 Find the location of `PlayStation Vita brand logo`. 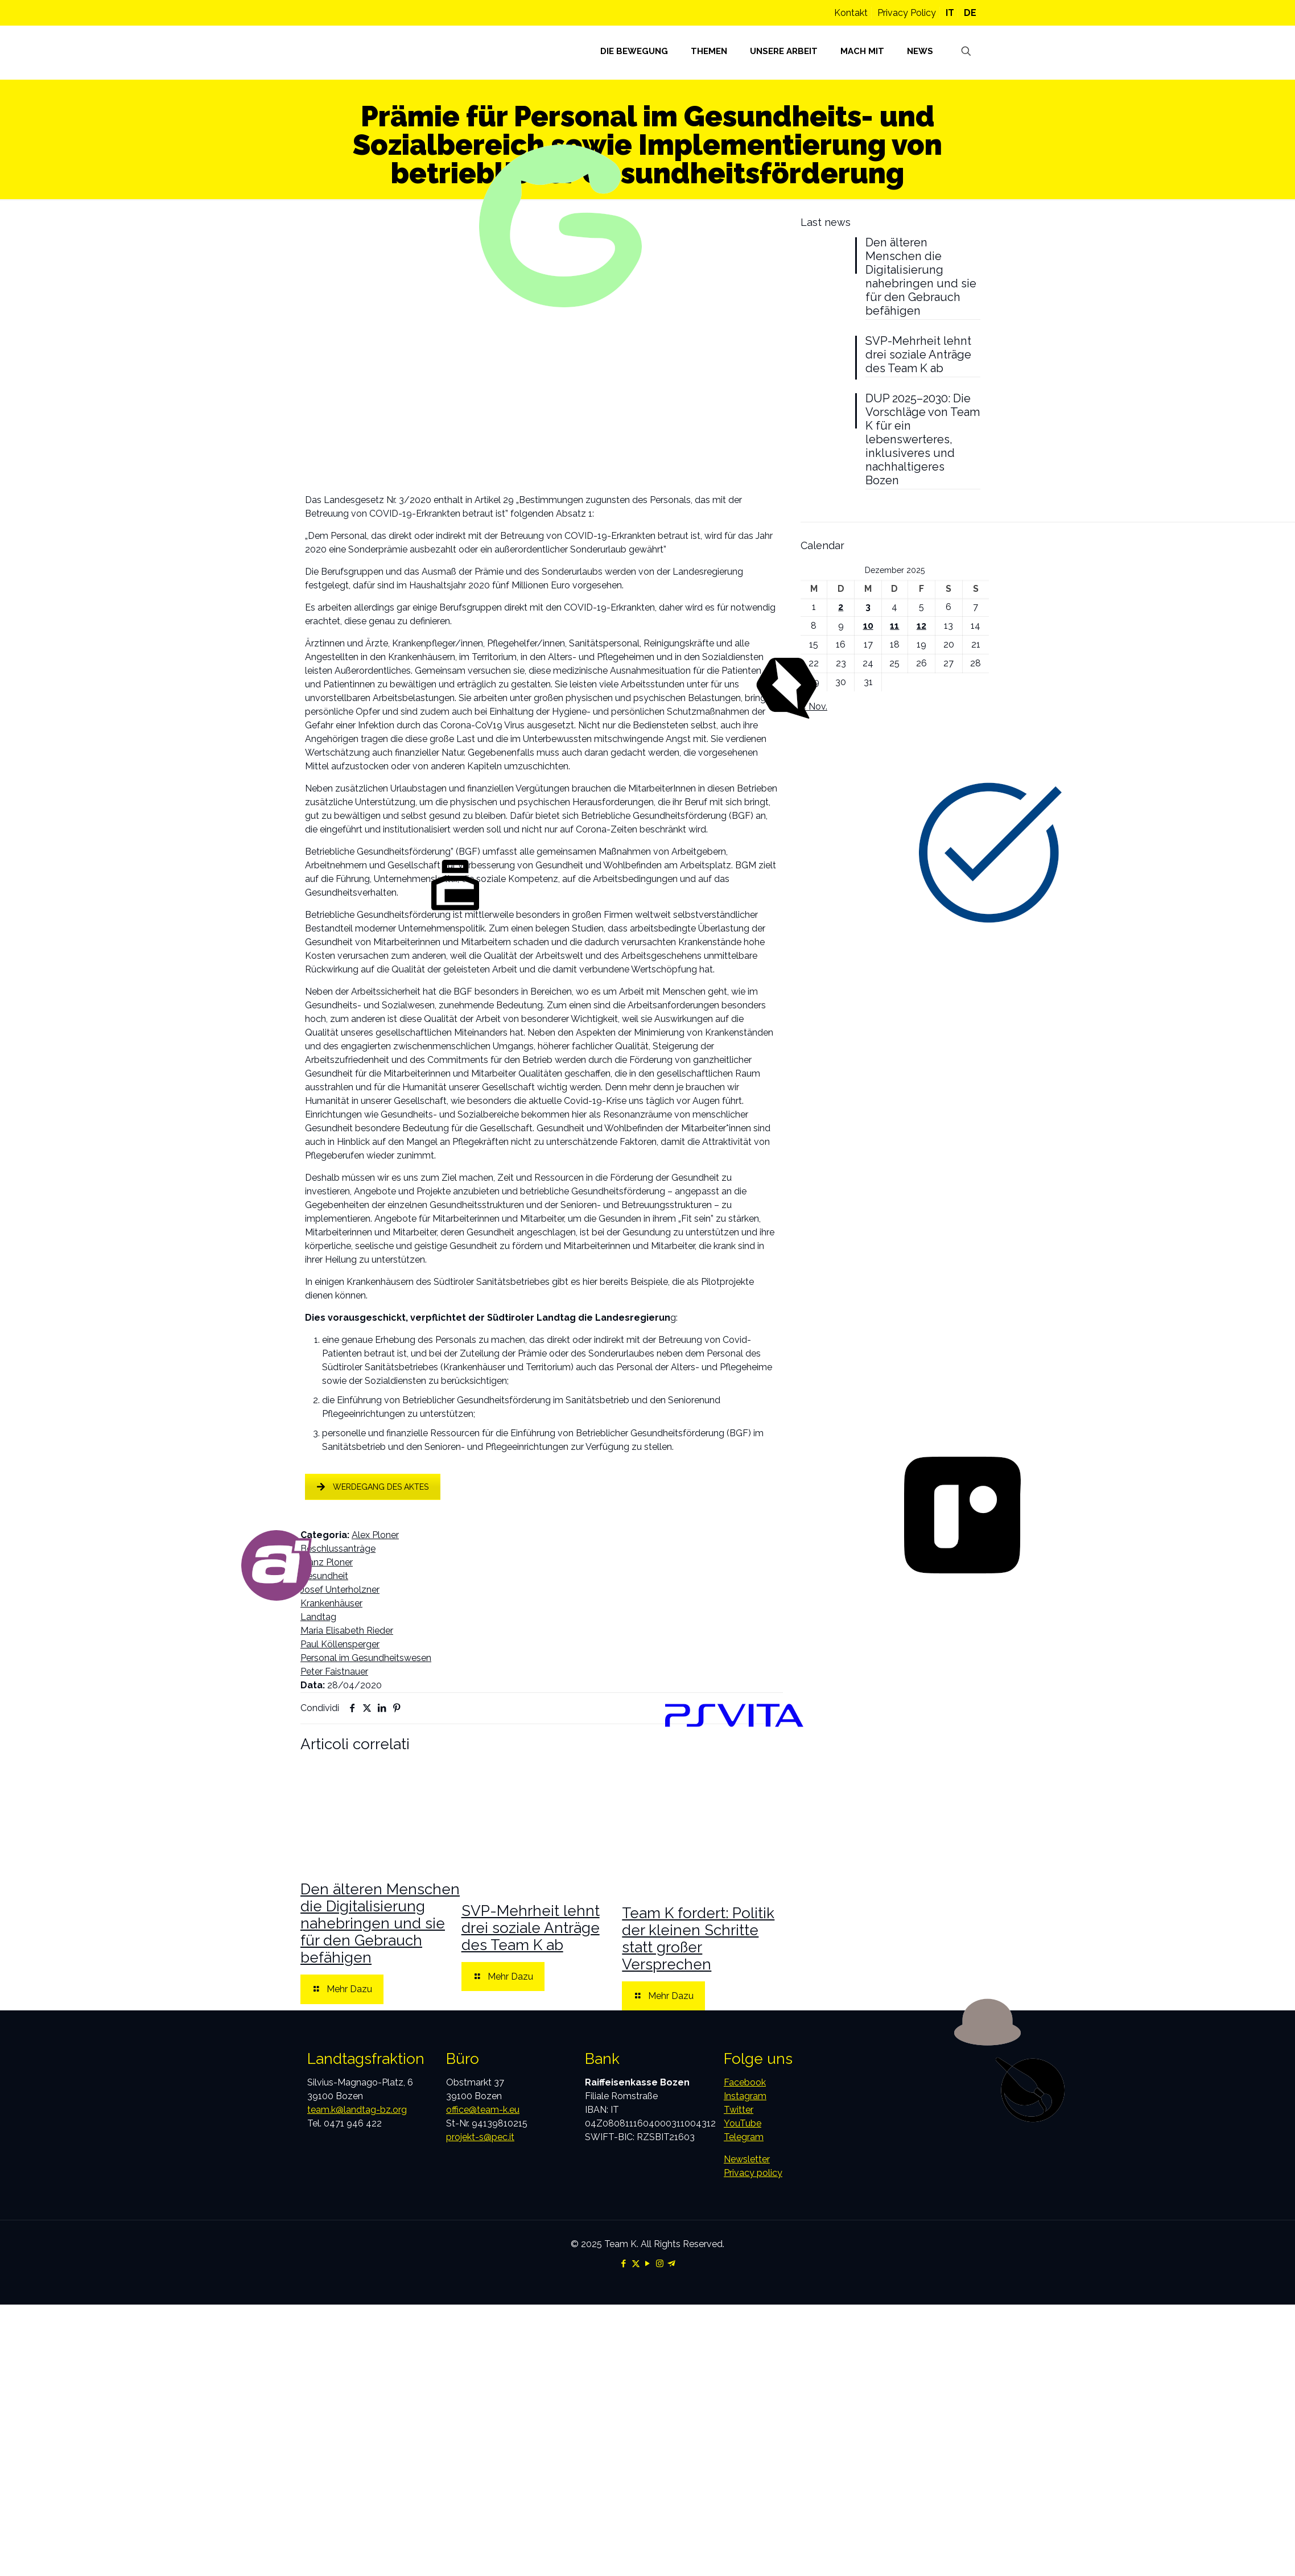

PlayStation Vita brand logo is located at coordinates (734, 1715).